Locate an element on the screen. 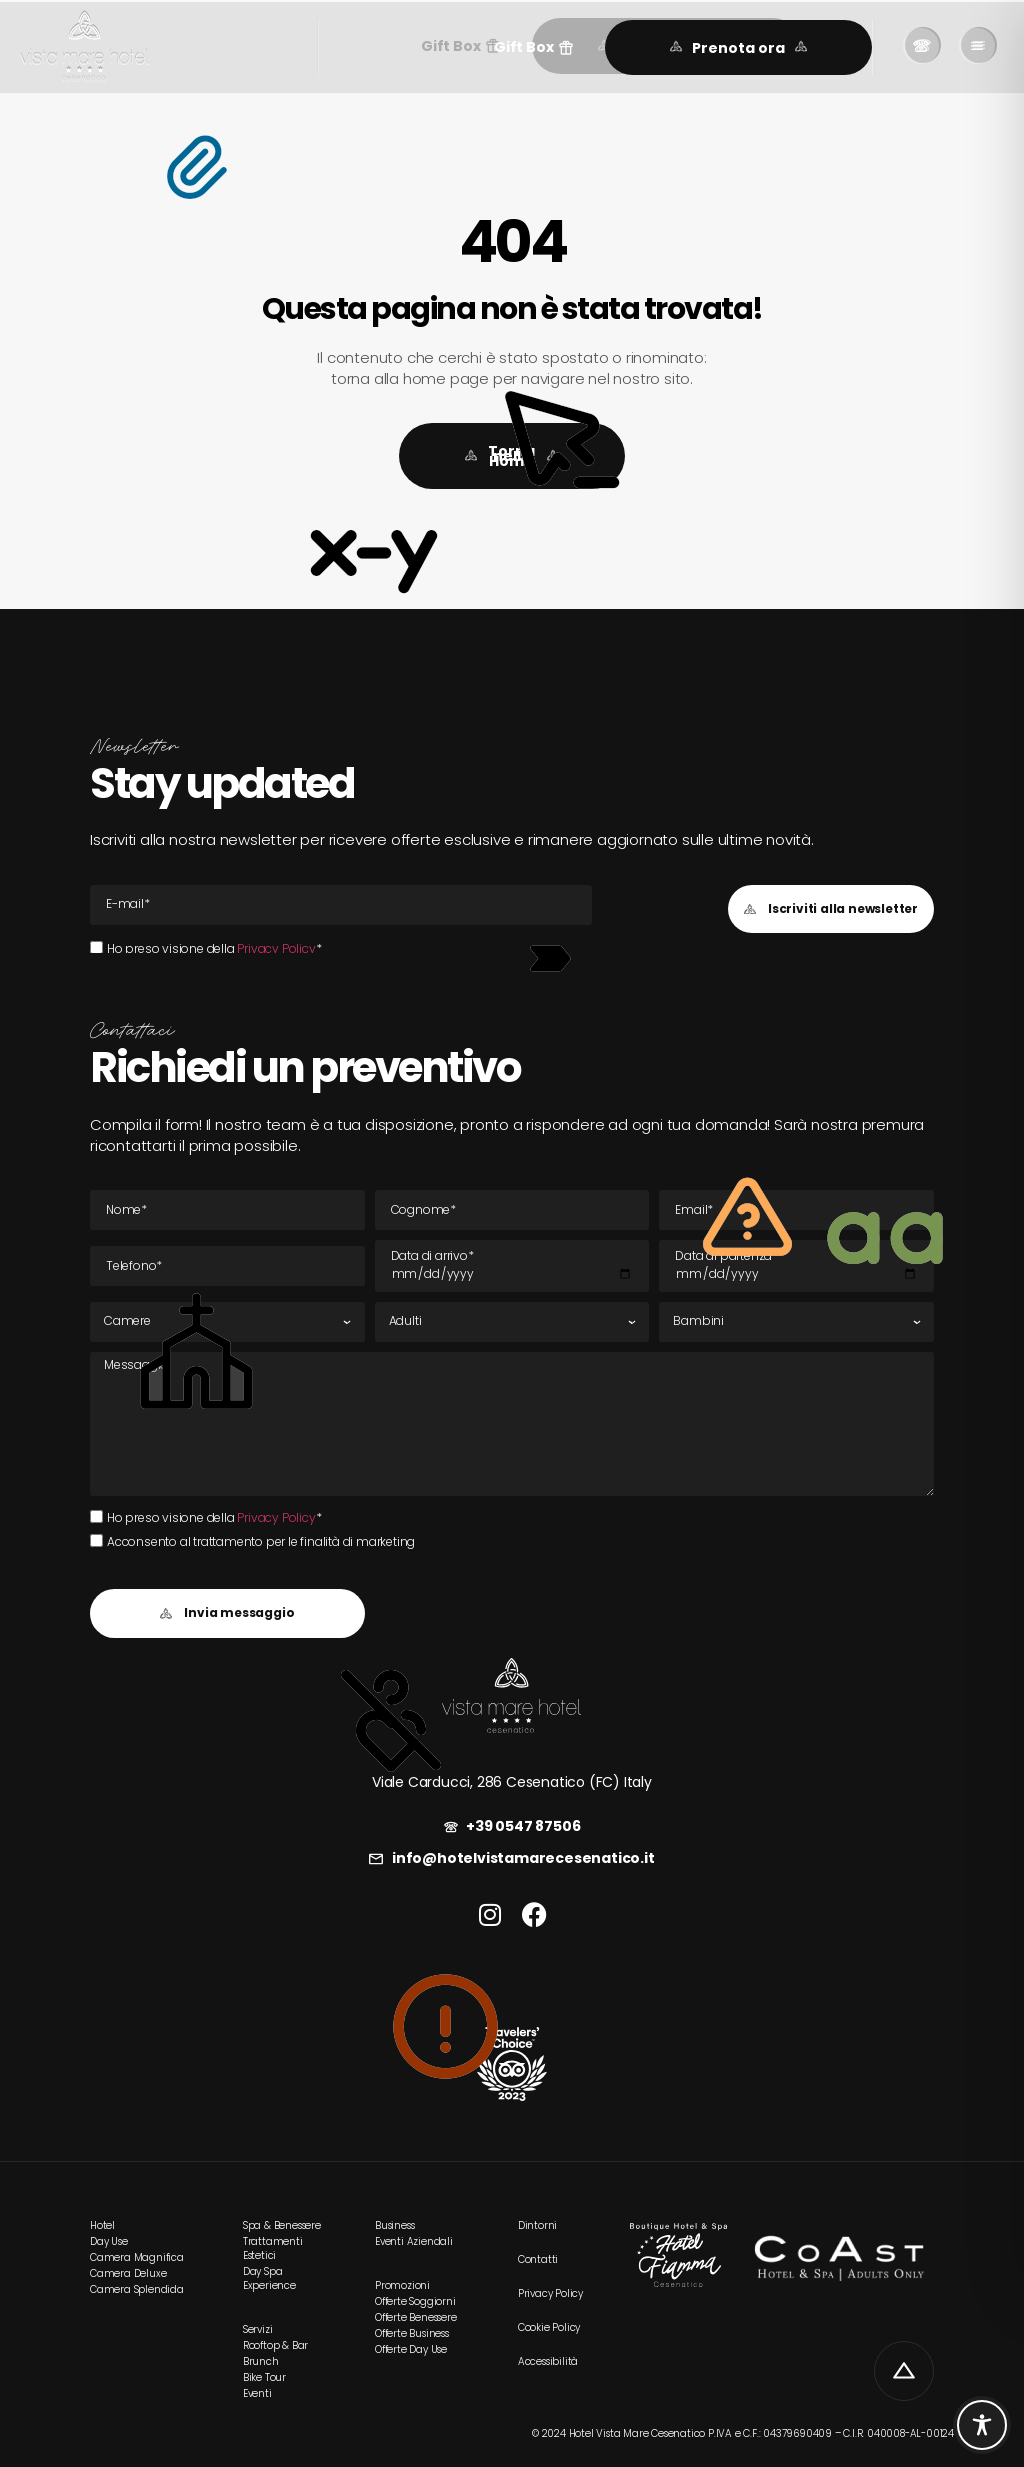  mark item as important or priority is located at coordinates (549, 958).